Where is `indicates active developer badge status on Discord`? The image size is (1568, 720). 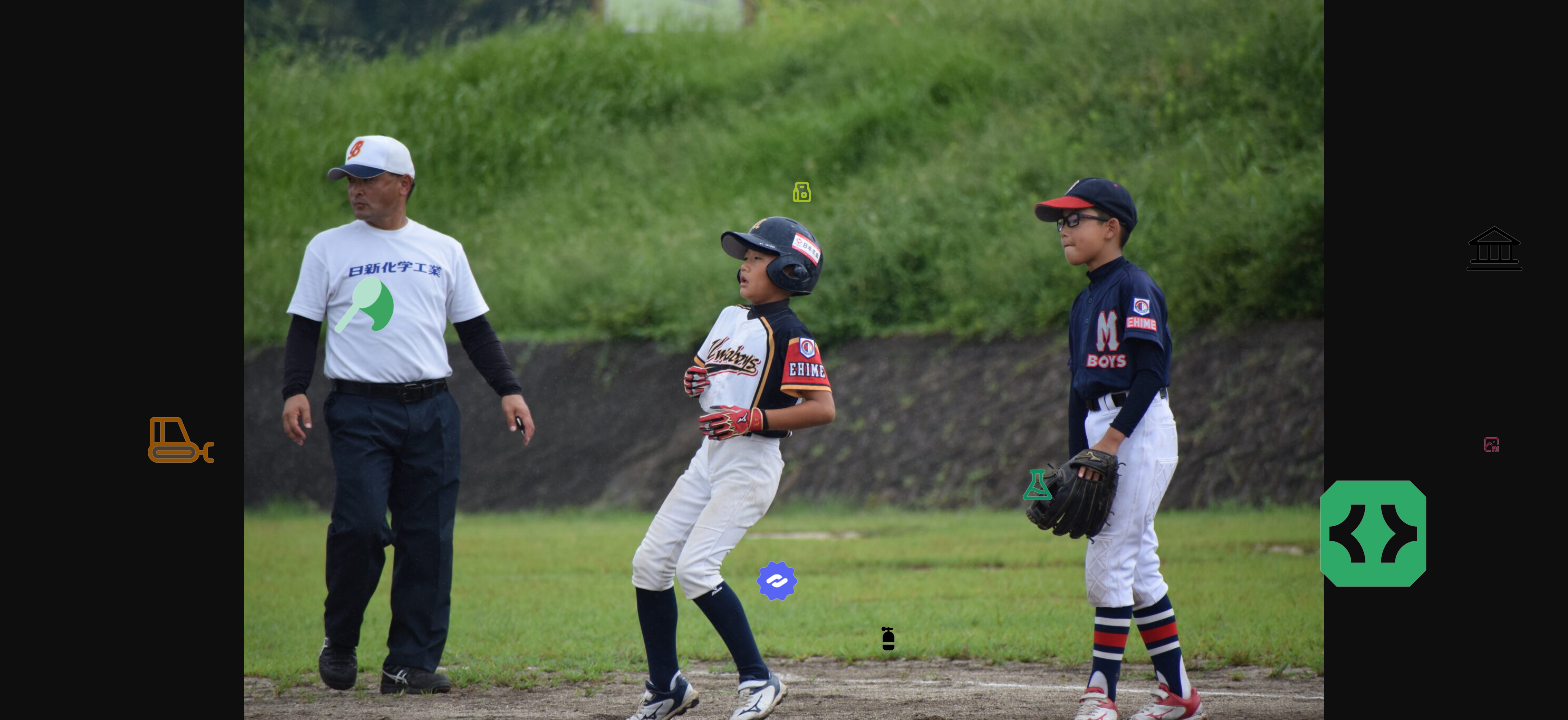
indicates active developer badge status on Discord is located at coordinates (1373, 533).